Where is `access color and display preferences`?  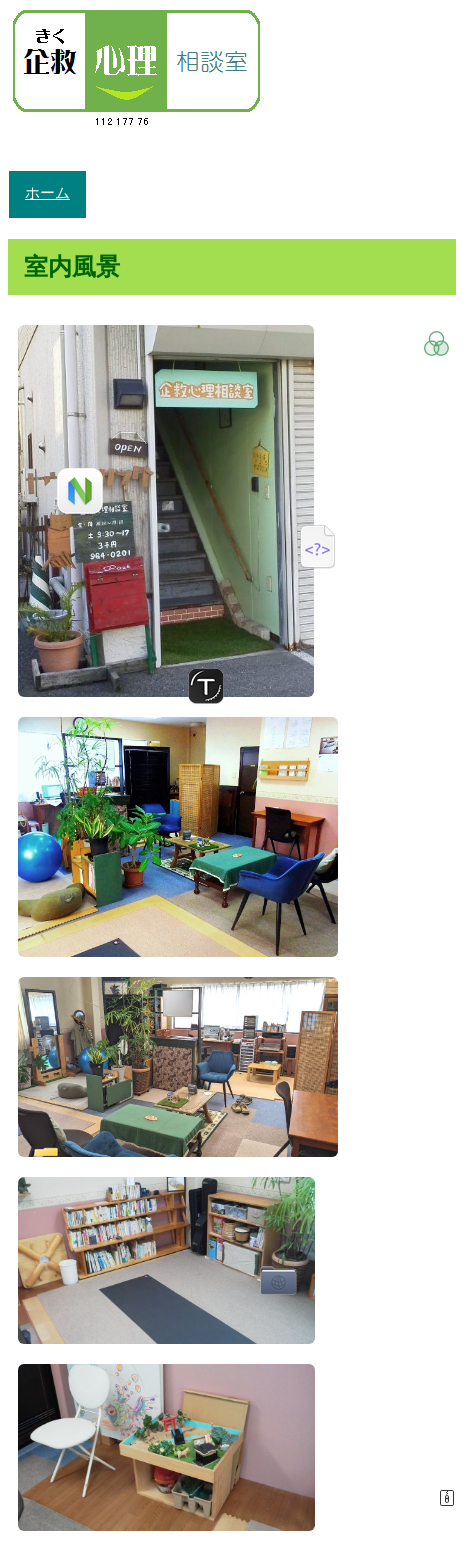
access color and display preferences is located at coordinates (436, 343).